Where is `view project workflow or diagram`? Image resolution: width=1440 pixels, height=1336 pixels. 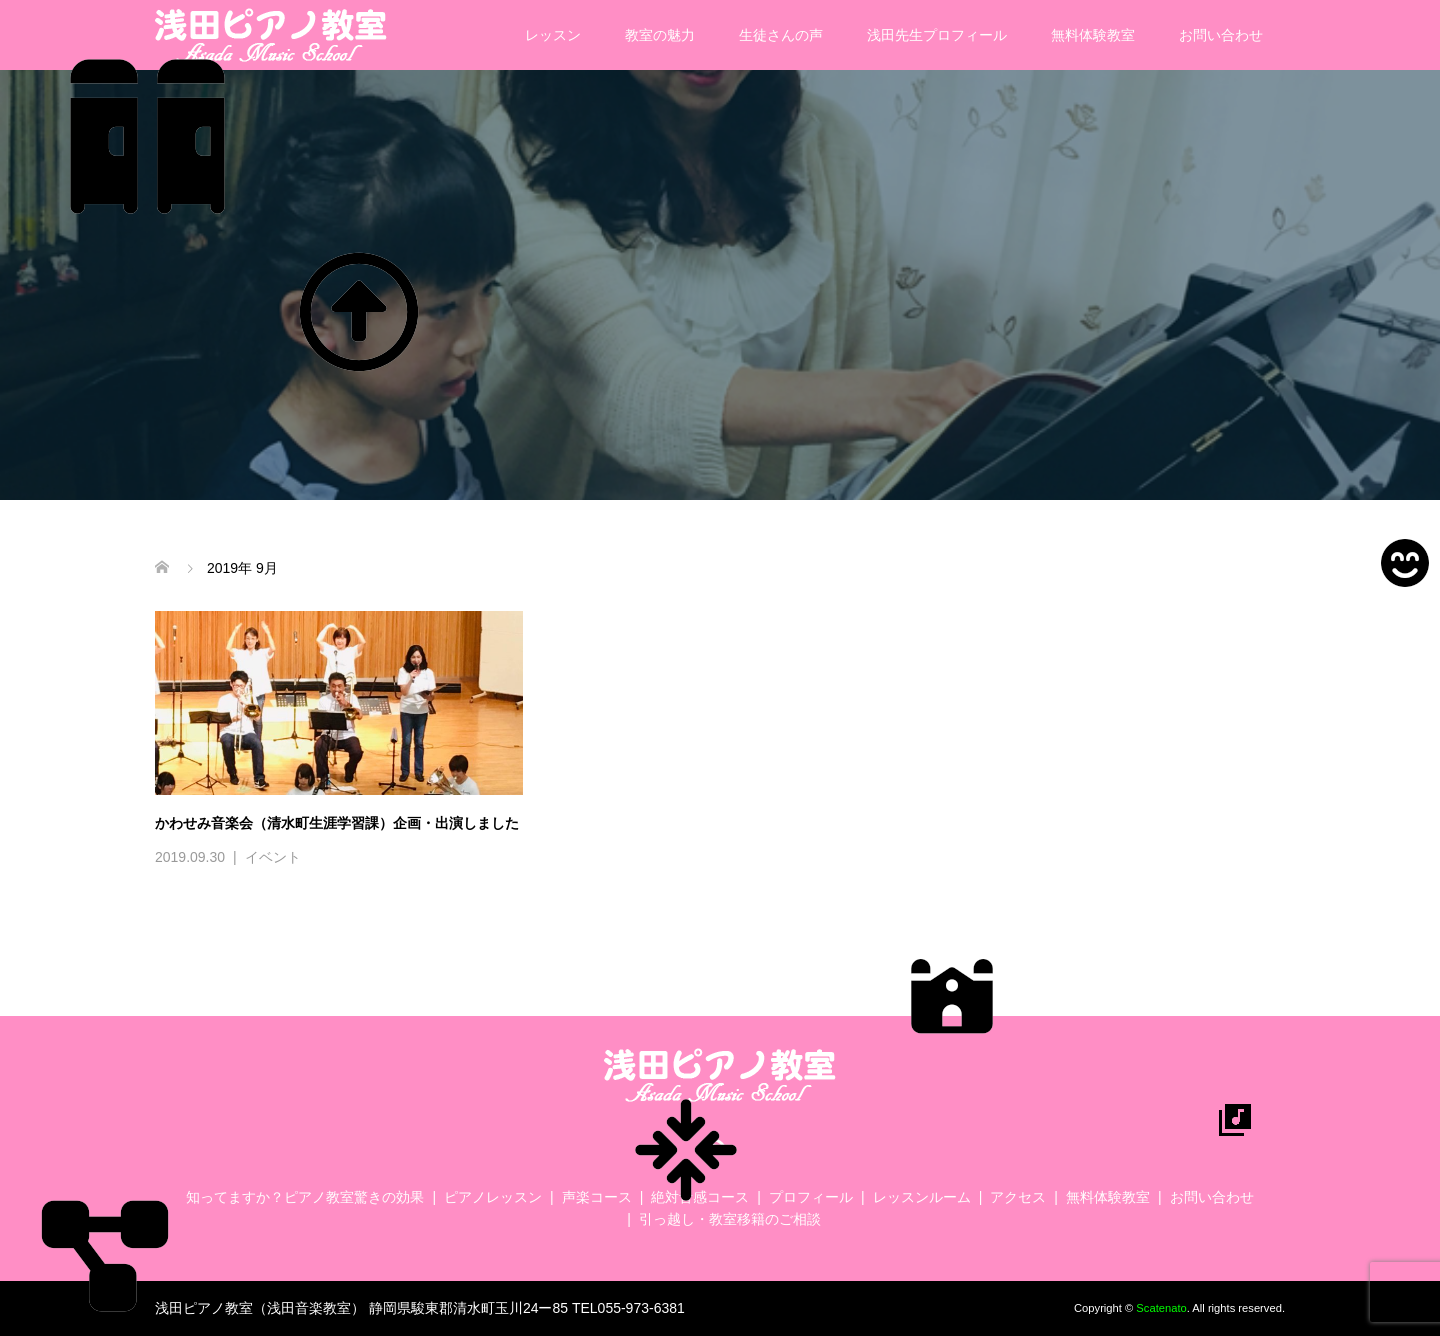 view project workflow or diagram is located at coordinates (105, 1256).